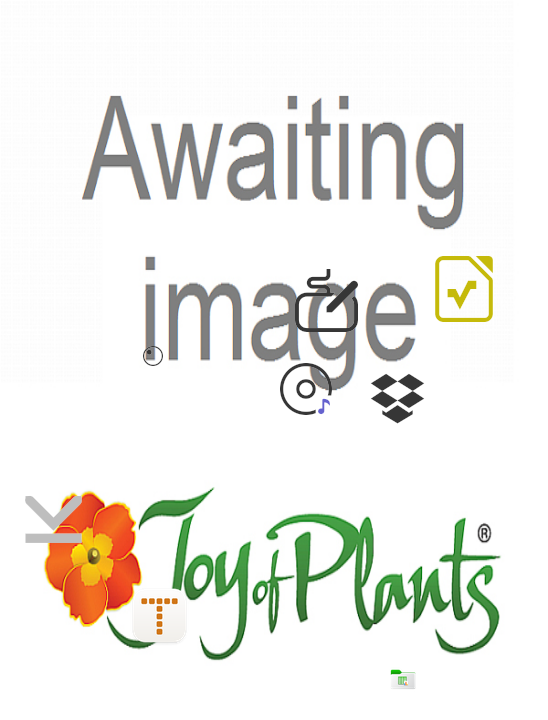  I want to click on open clockworks or timer application, so click(153, 356).